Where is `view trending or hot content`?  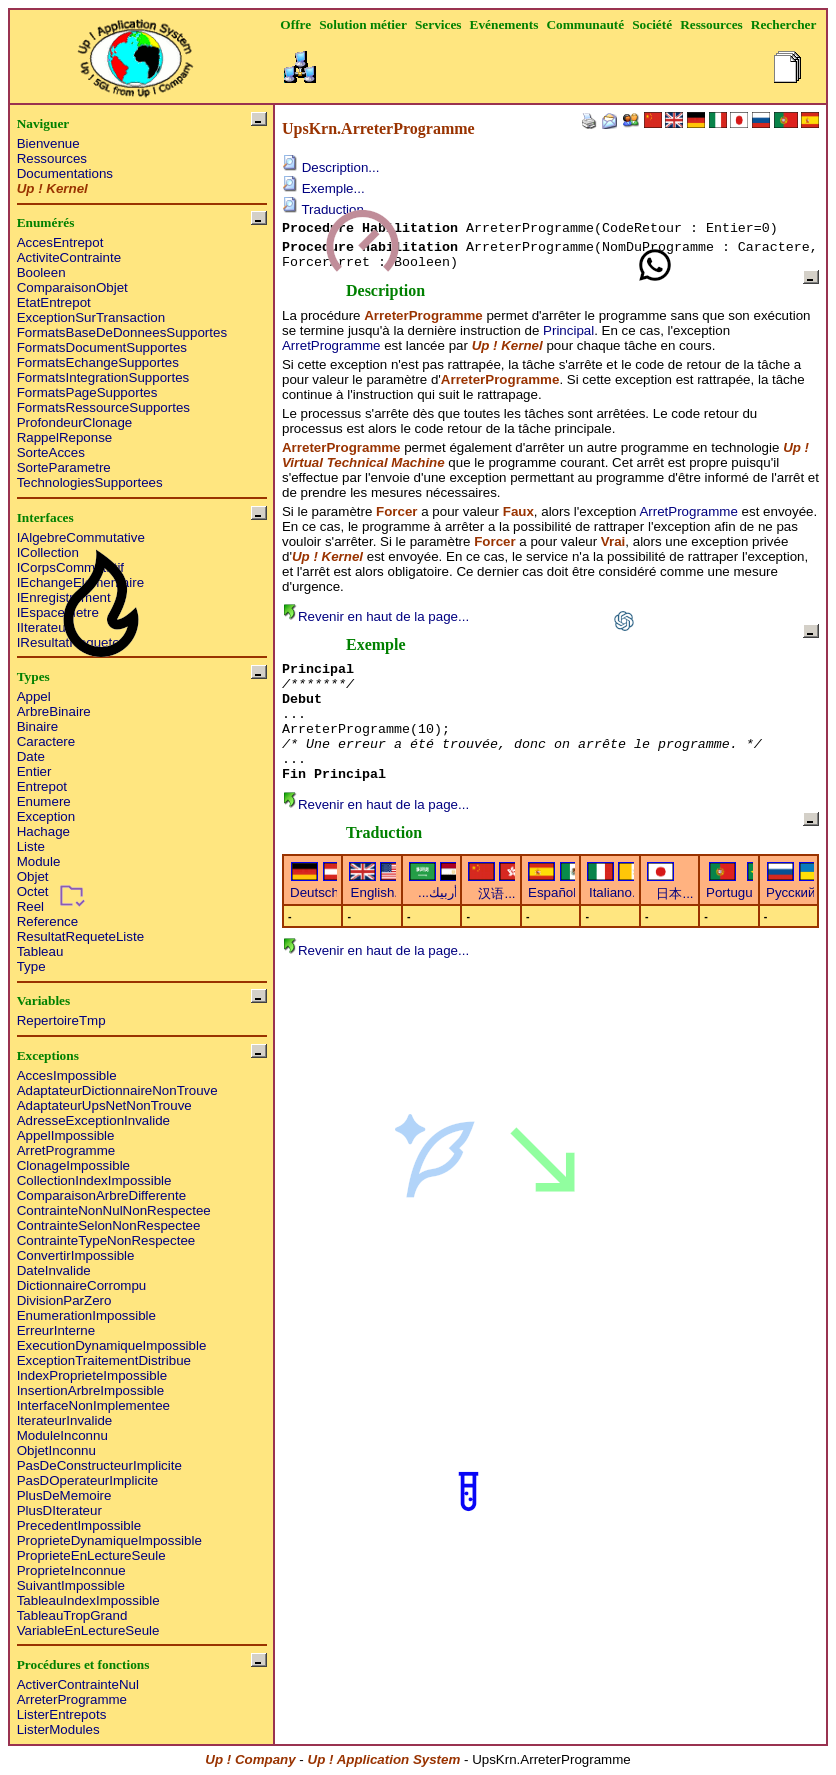
view trending or hot content is located at coordinates (101, 602).